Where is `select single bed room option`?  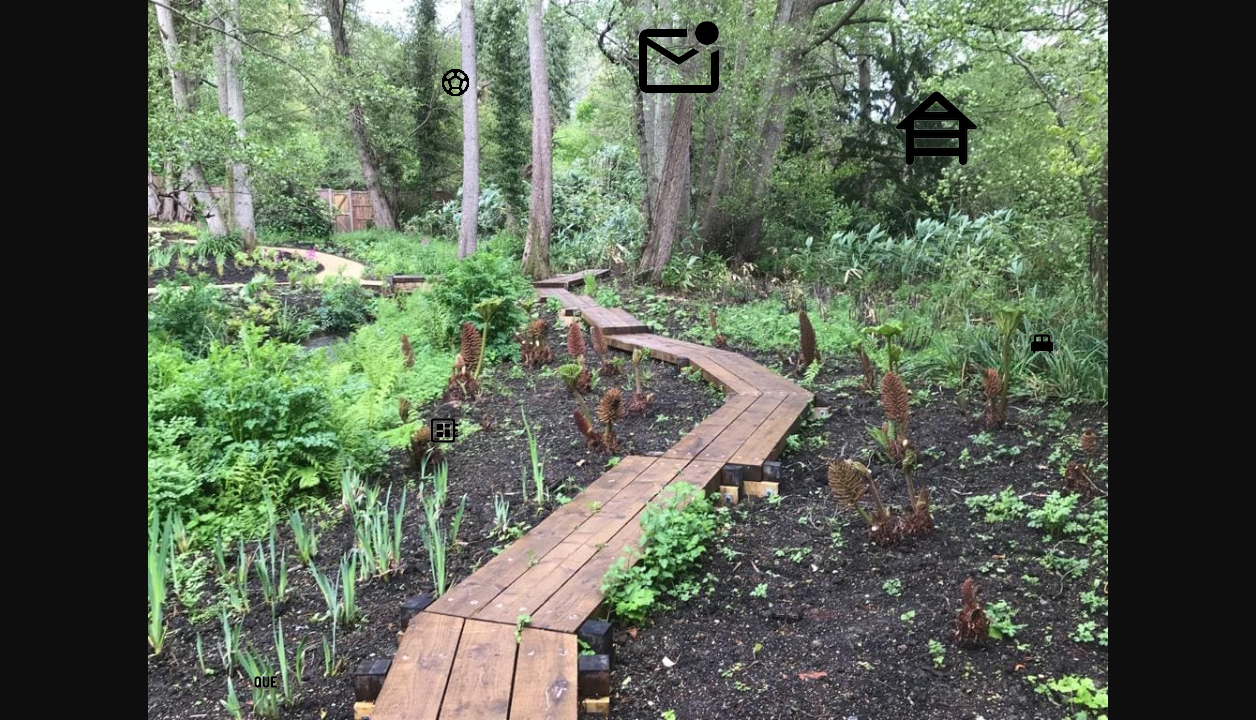
select single bed room option is located at coordinates (1042, 344).